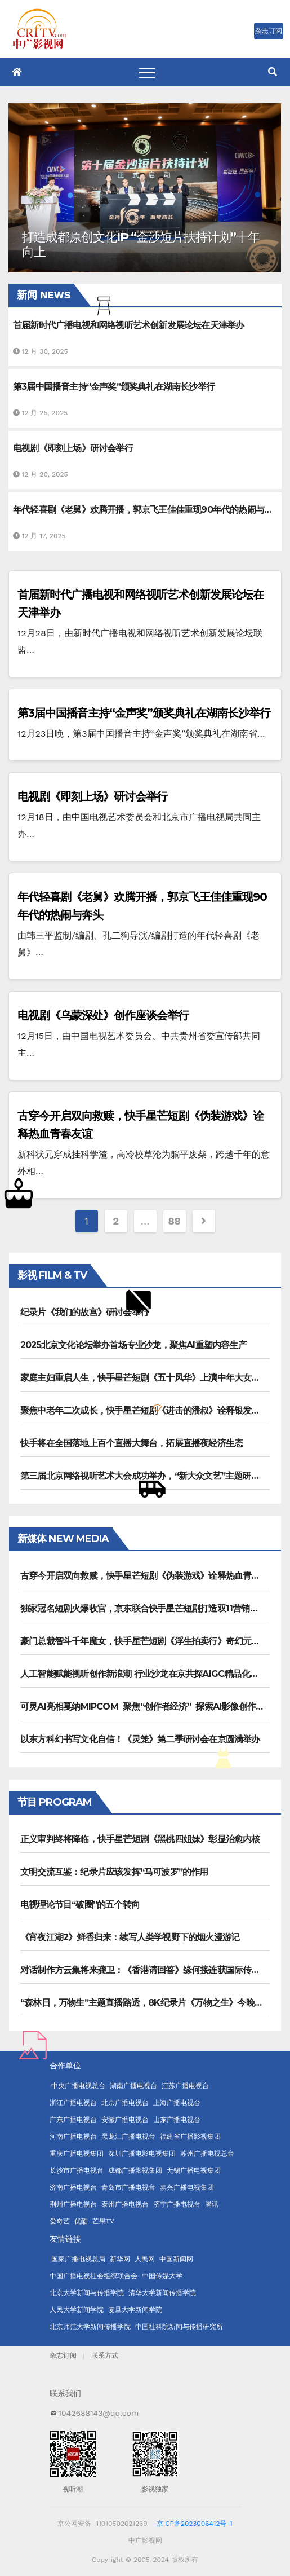 This screenshot has width=290, height=2576. I want to click on browse furniture or seating options, so click(104, 306).